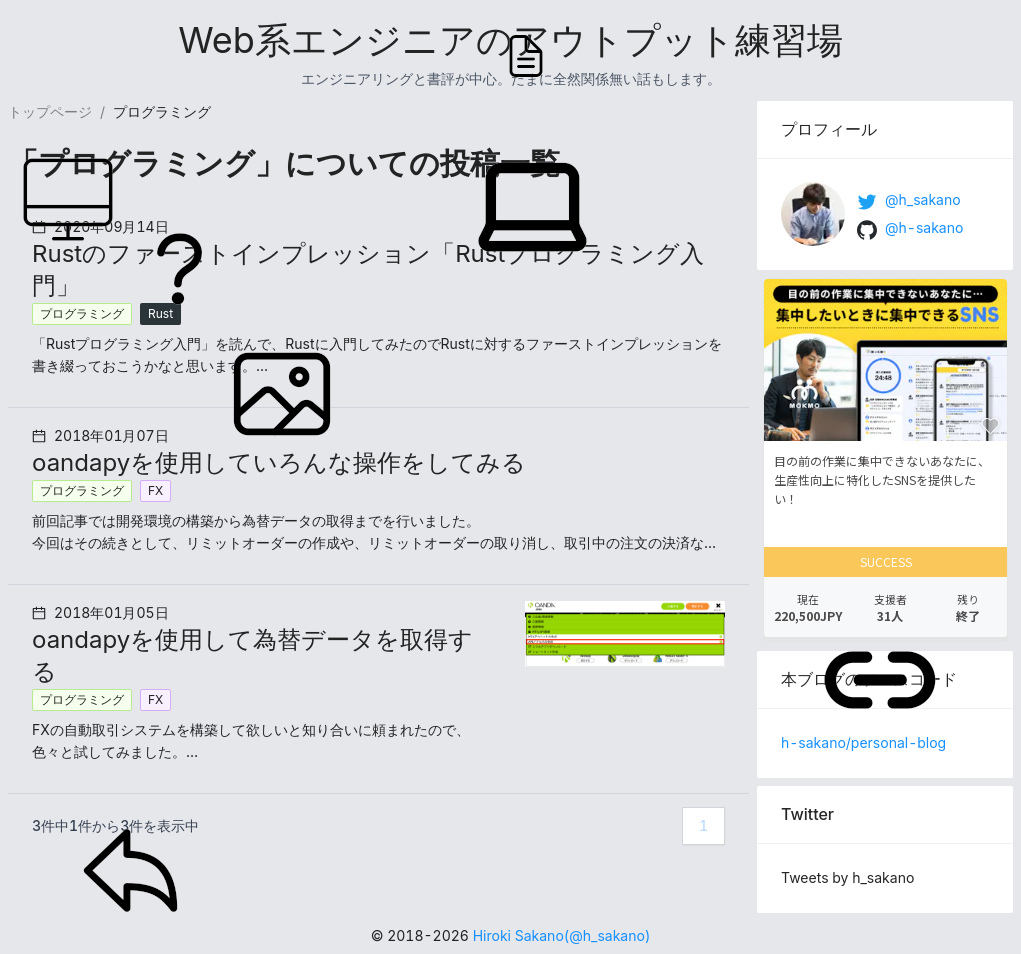  What do you see at coordinates (282, 394) in the screenshot?
I see `view image or photo` at bounding box center [282, 394].